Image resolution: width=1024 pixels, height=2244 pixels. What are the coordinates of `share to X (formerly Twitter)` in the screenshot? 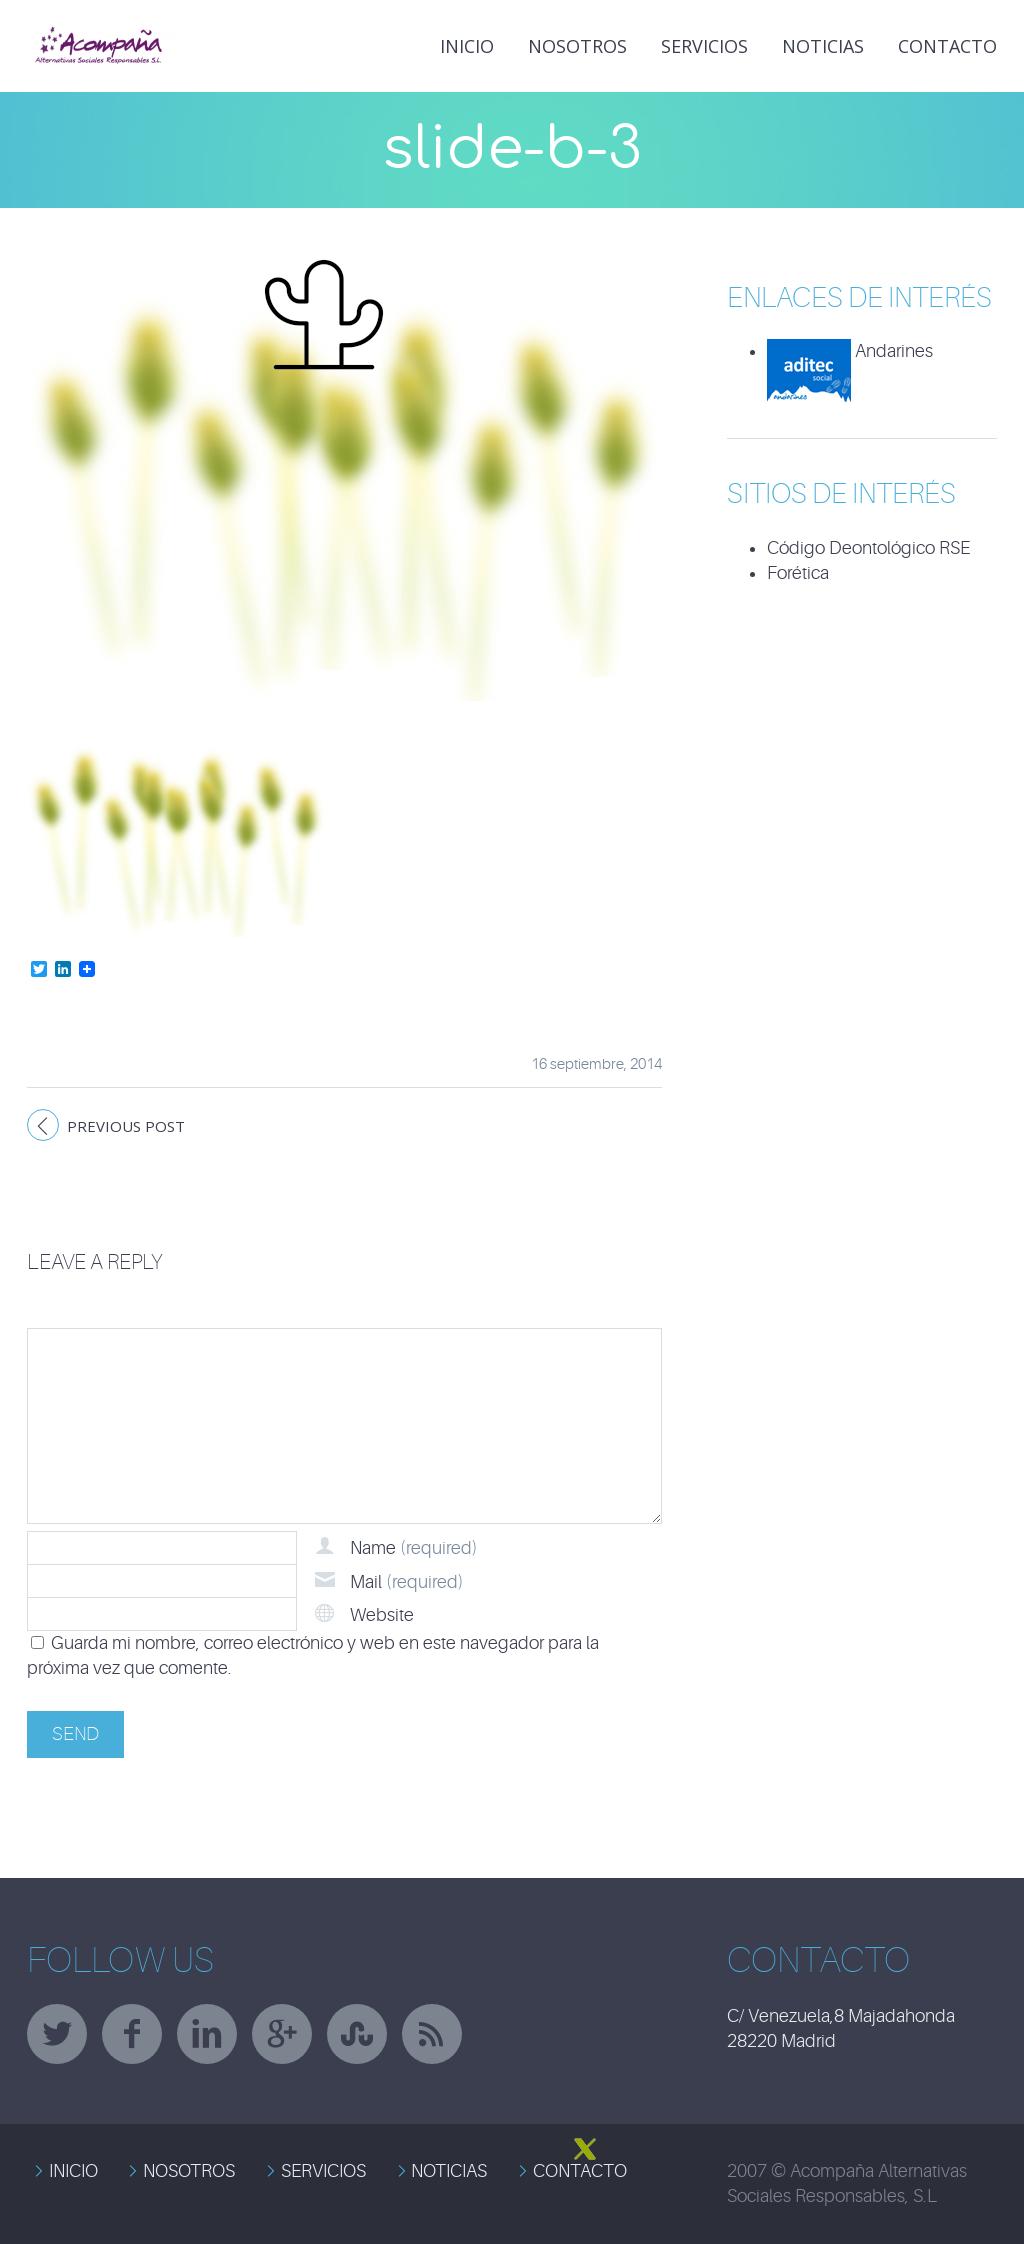 It's located at (585, 2149).